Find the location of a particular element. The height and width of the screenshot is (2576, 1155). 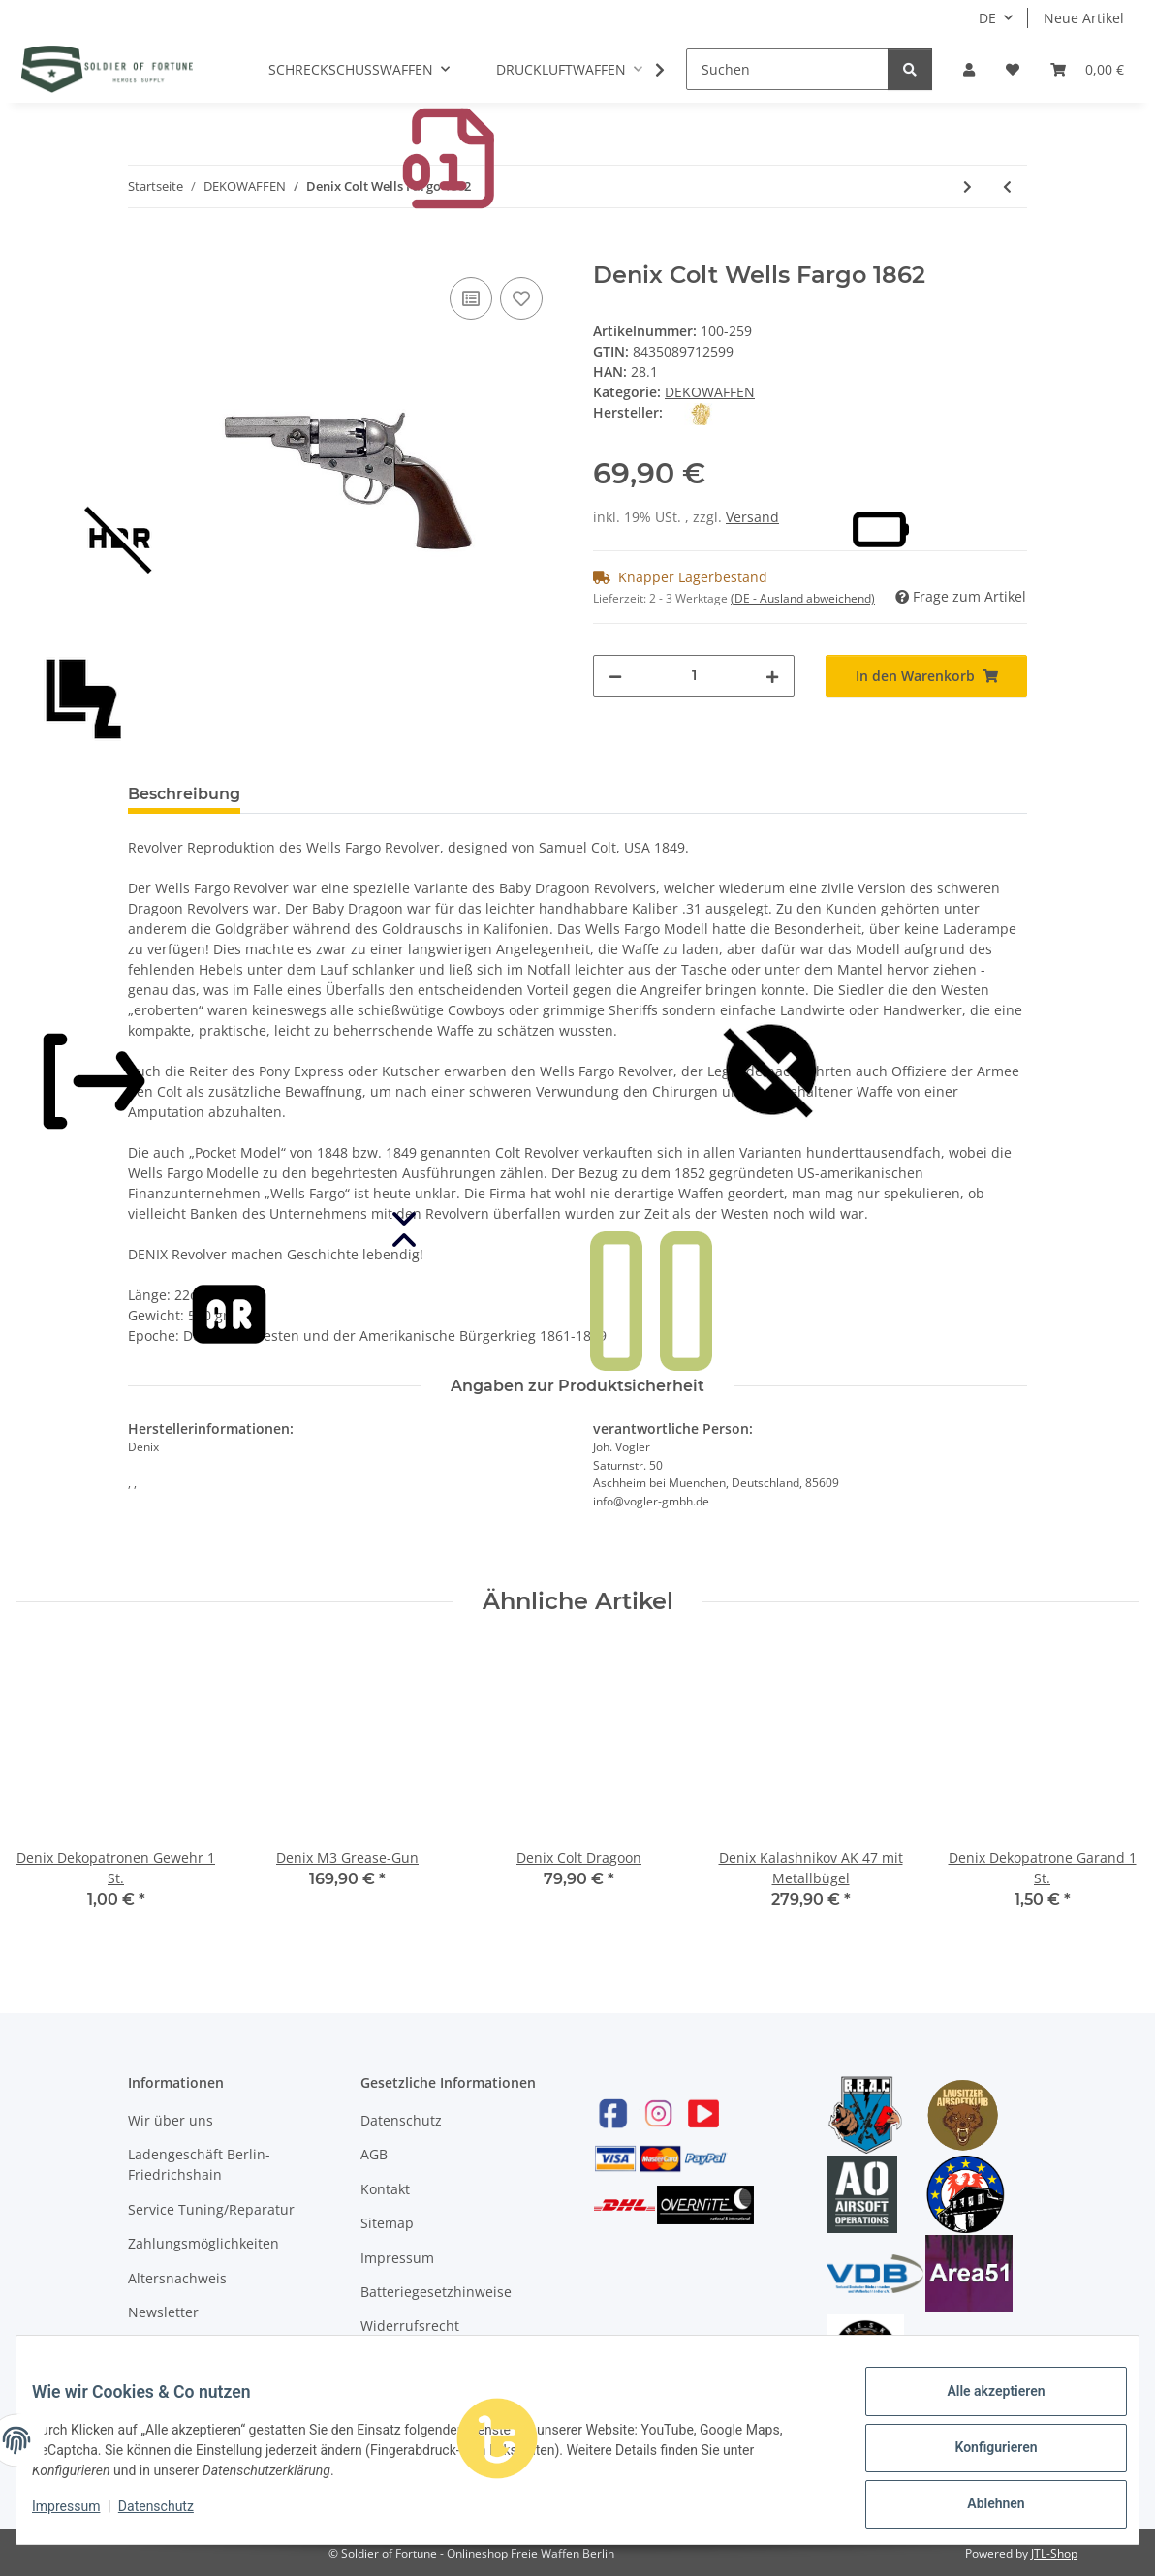

switch to column layout view is located at coordinates (651, 1301).